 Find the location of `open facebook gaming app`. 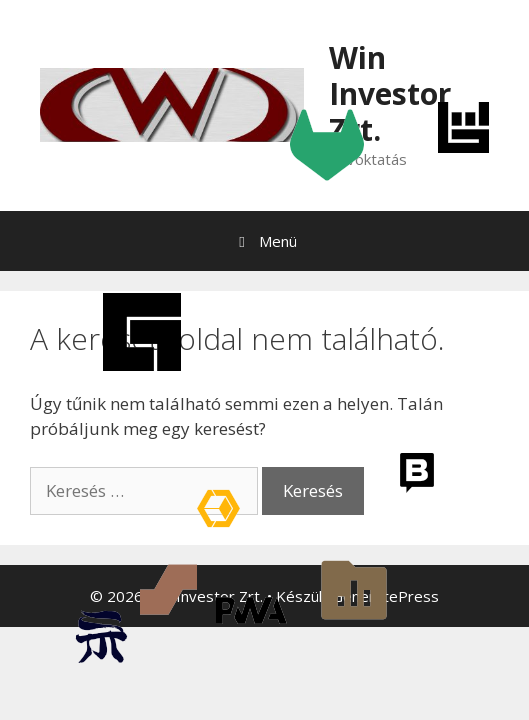

open facebook gaming app is located at coordinates (142, 332).